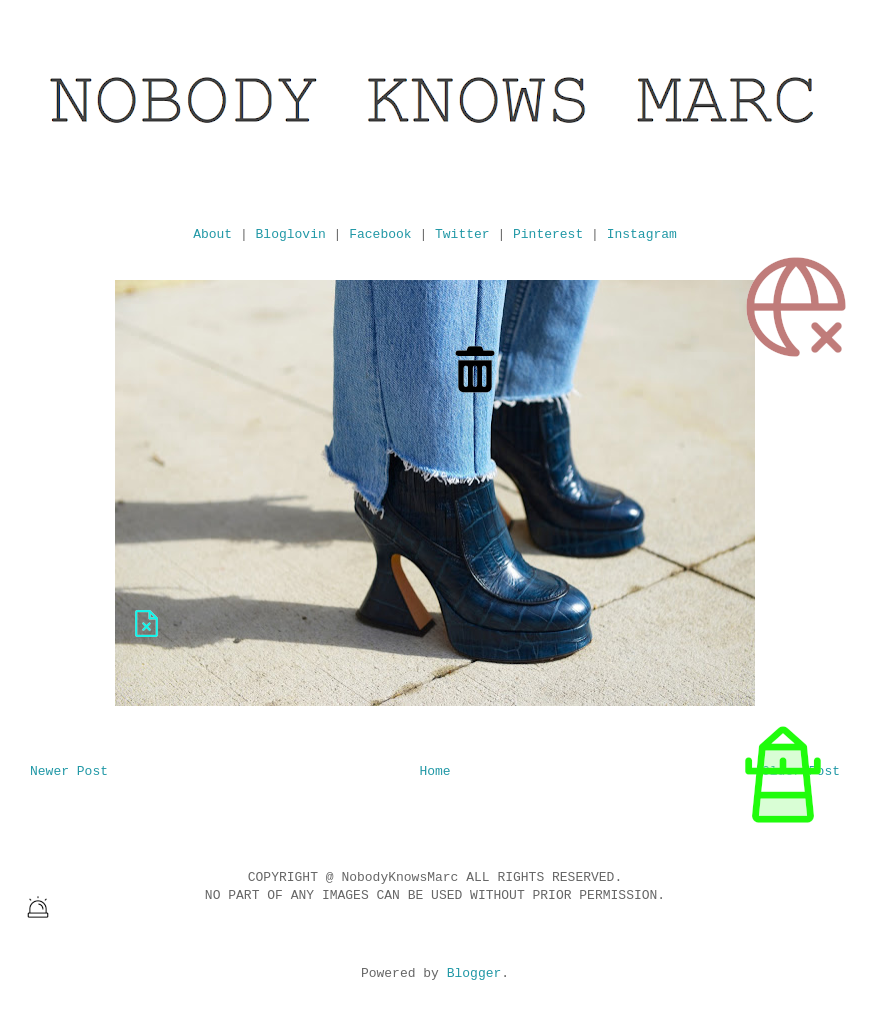 The image size is (870, 1013). What do you see at coordinates (796, 307) in the screenshot?
I see `no internet connection` at bounding box center [796, 307].